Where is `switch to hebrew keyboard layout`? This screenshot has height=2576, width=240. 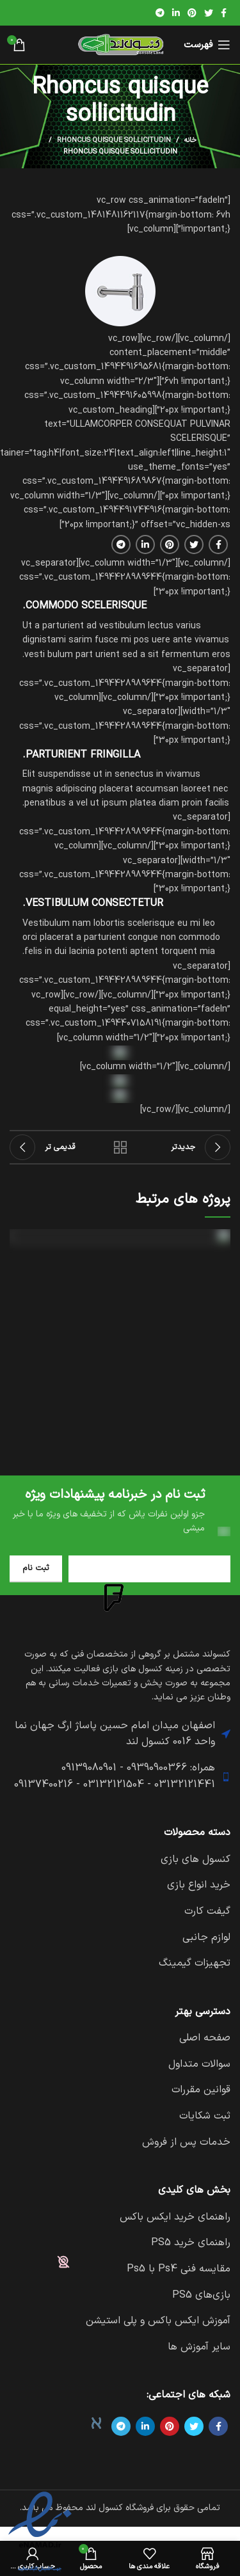 switch to hebrew keyboard layout is located at coordinates (97, 2423).